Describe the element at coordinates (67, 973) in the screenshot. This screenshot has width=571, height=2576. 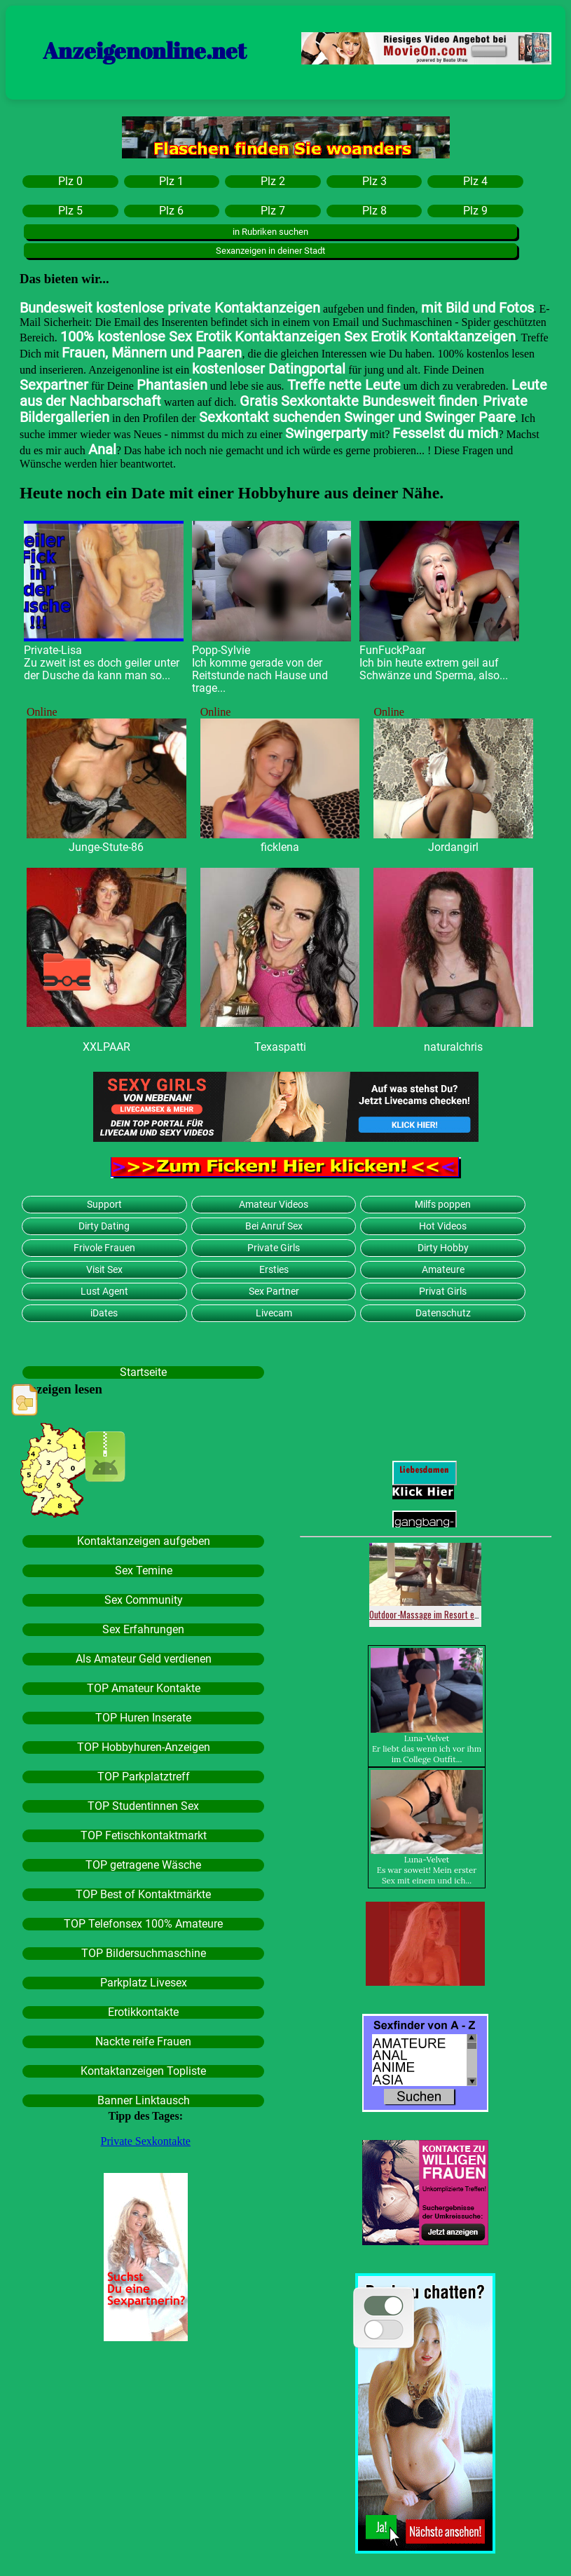
I see `open folder containing cherish ball pokémon or event pokémon` at that location.